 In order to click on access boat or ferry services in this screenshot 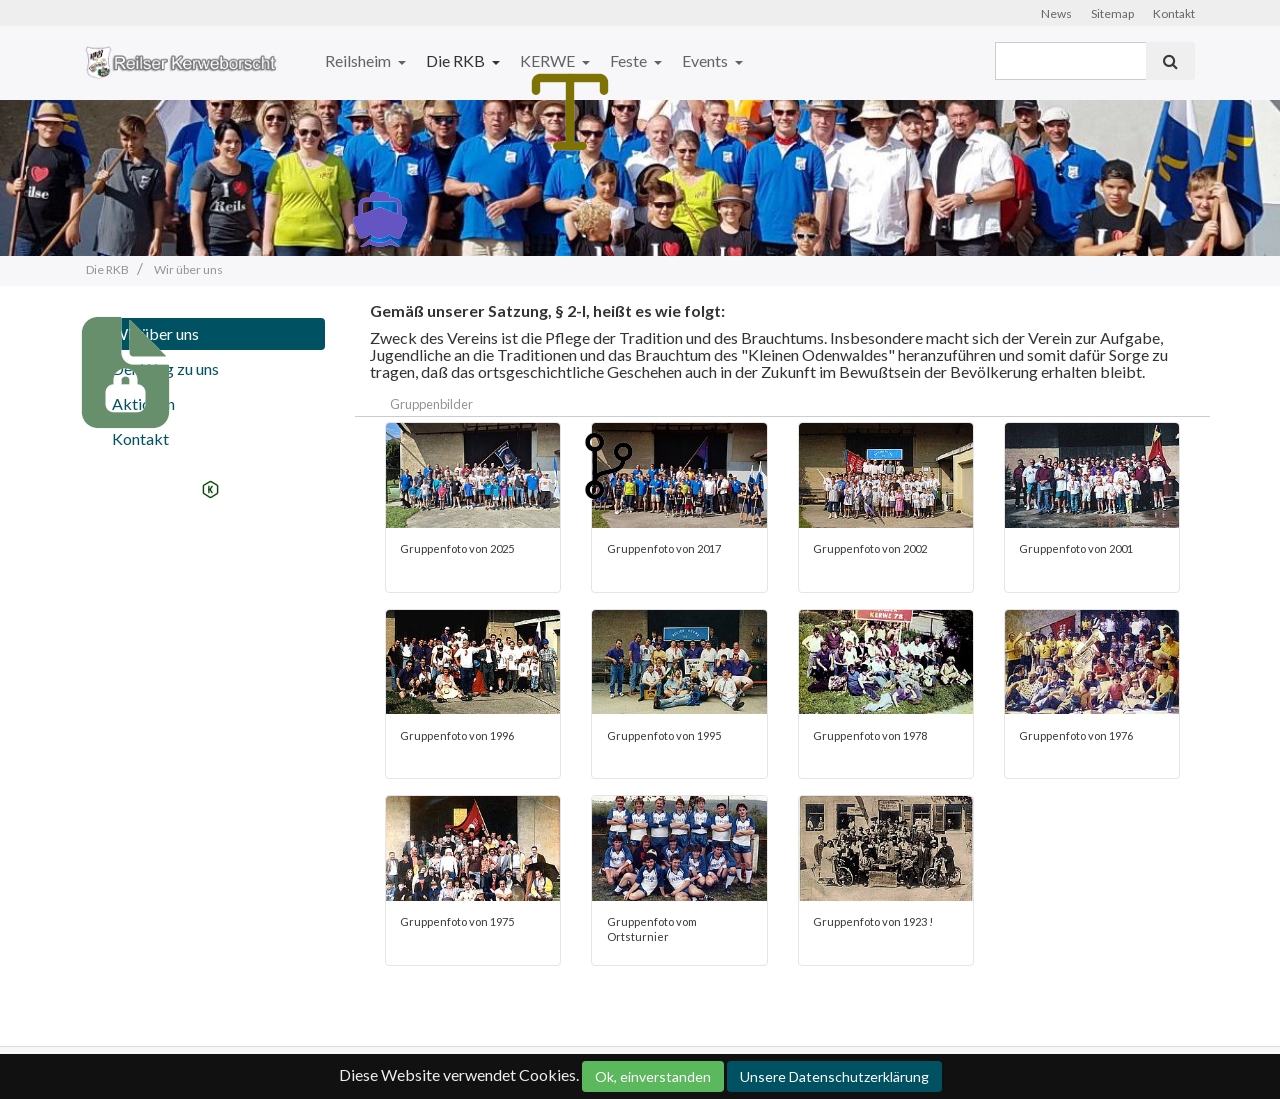, I will do `click(380, 220)`.